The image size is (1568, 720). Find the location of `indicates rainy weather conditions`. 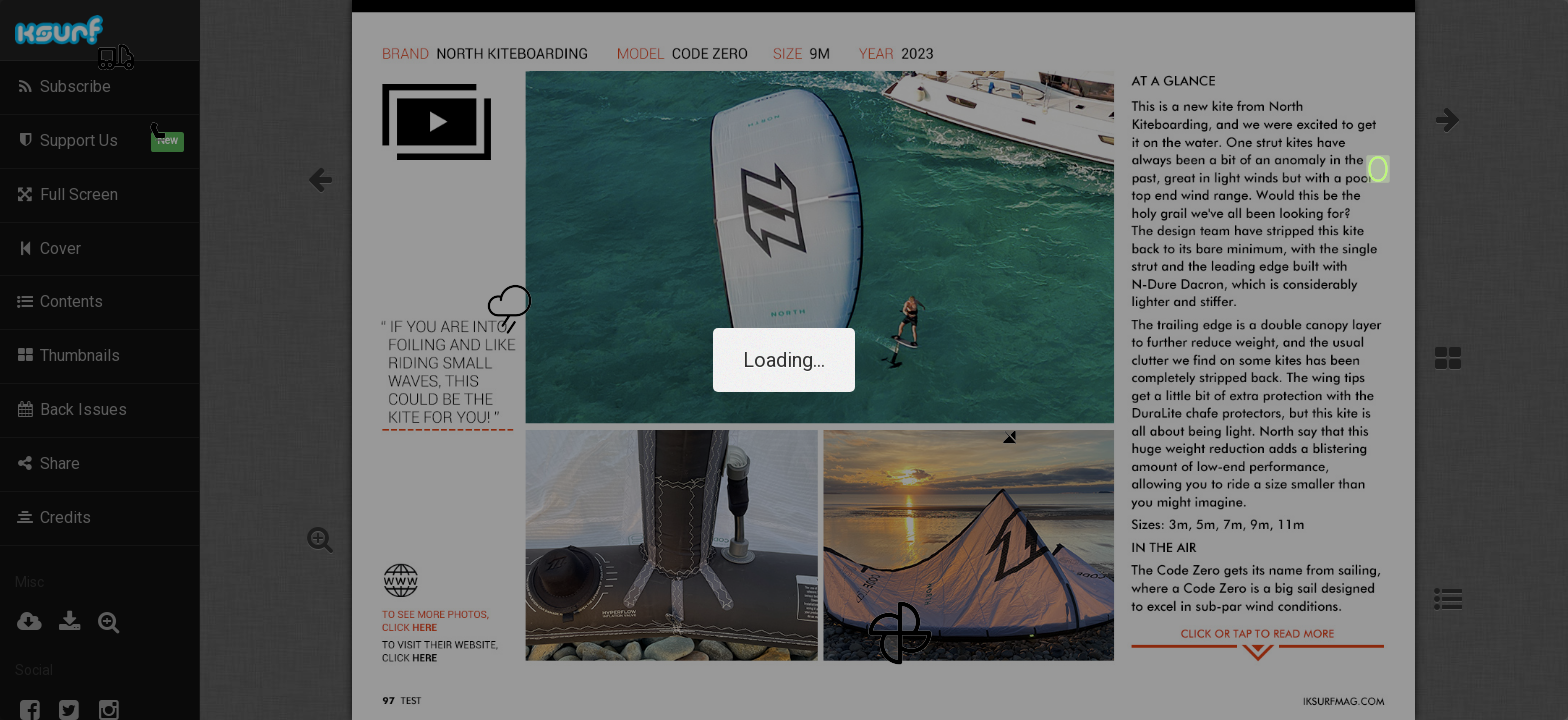

indicates rainy weather conditions is located at coordinates (509, 308).